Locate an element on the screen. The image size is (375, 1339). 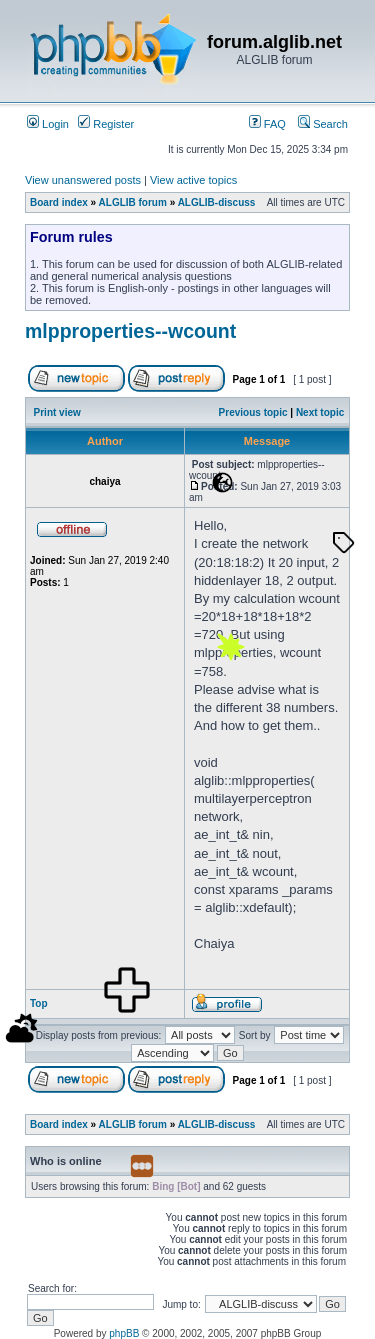
add a tag or label to an item is located at coordinates (344, 543).